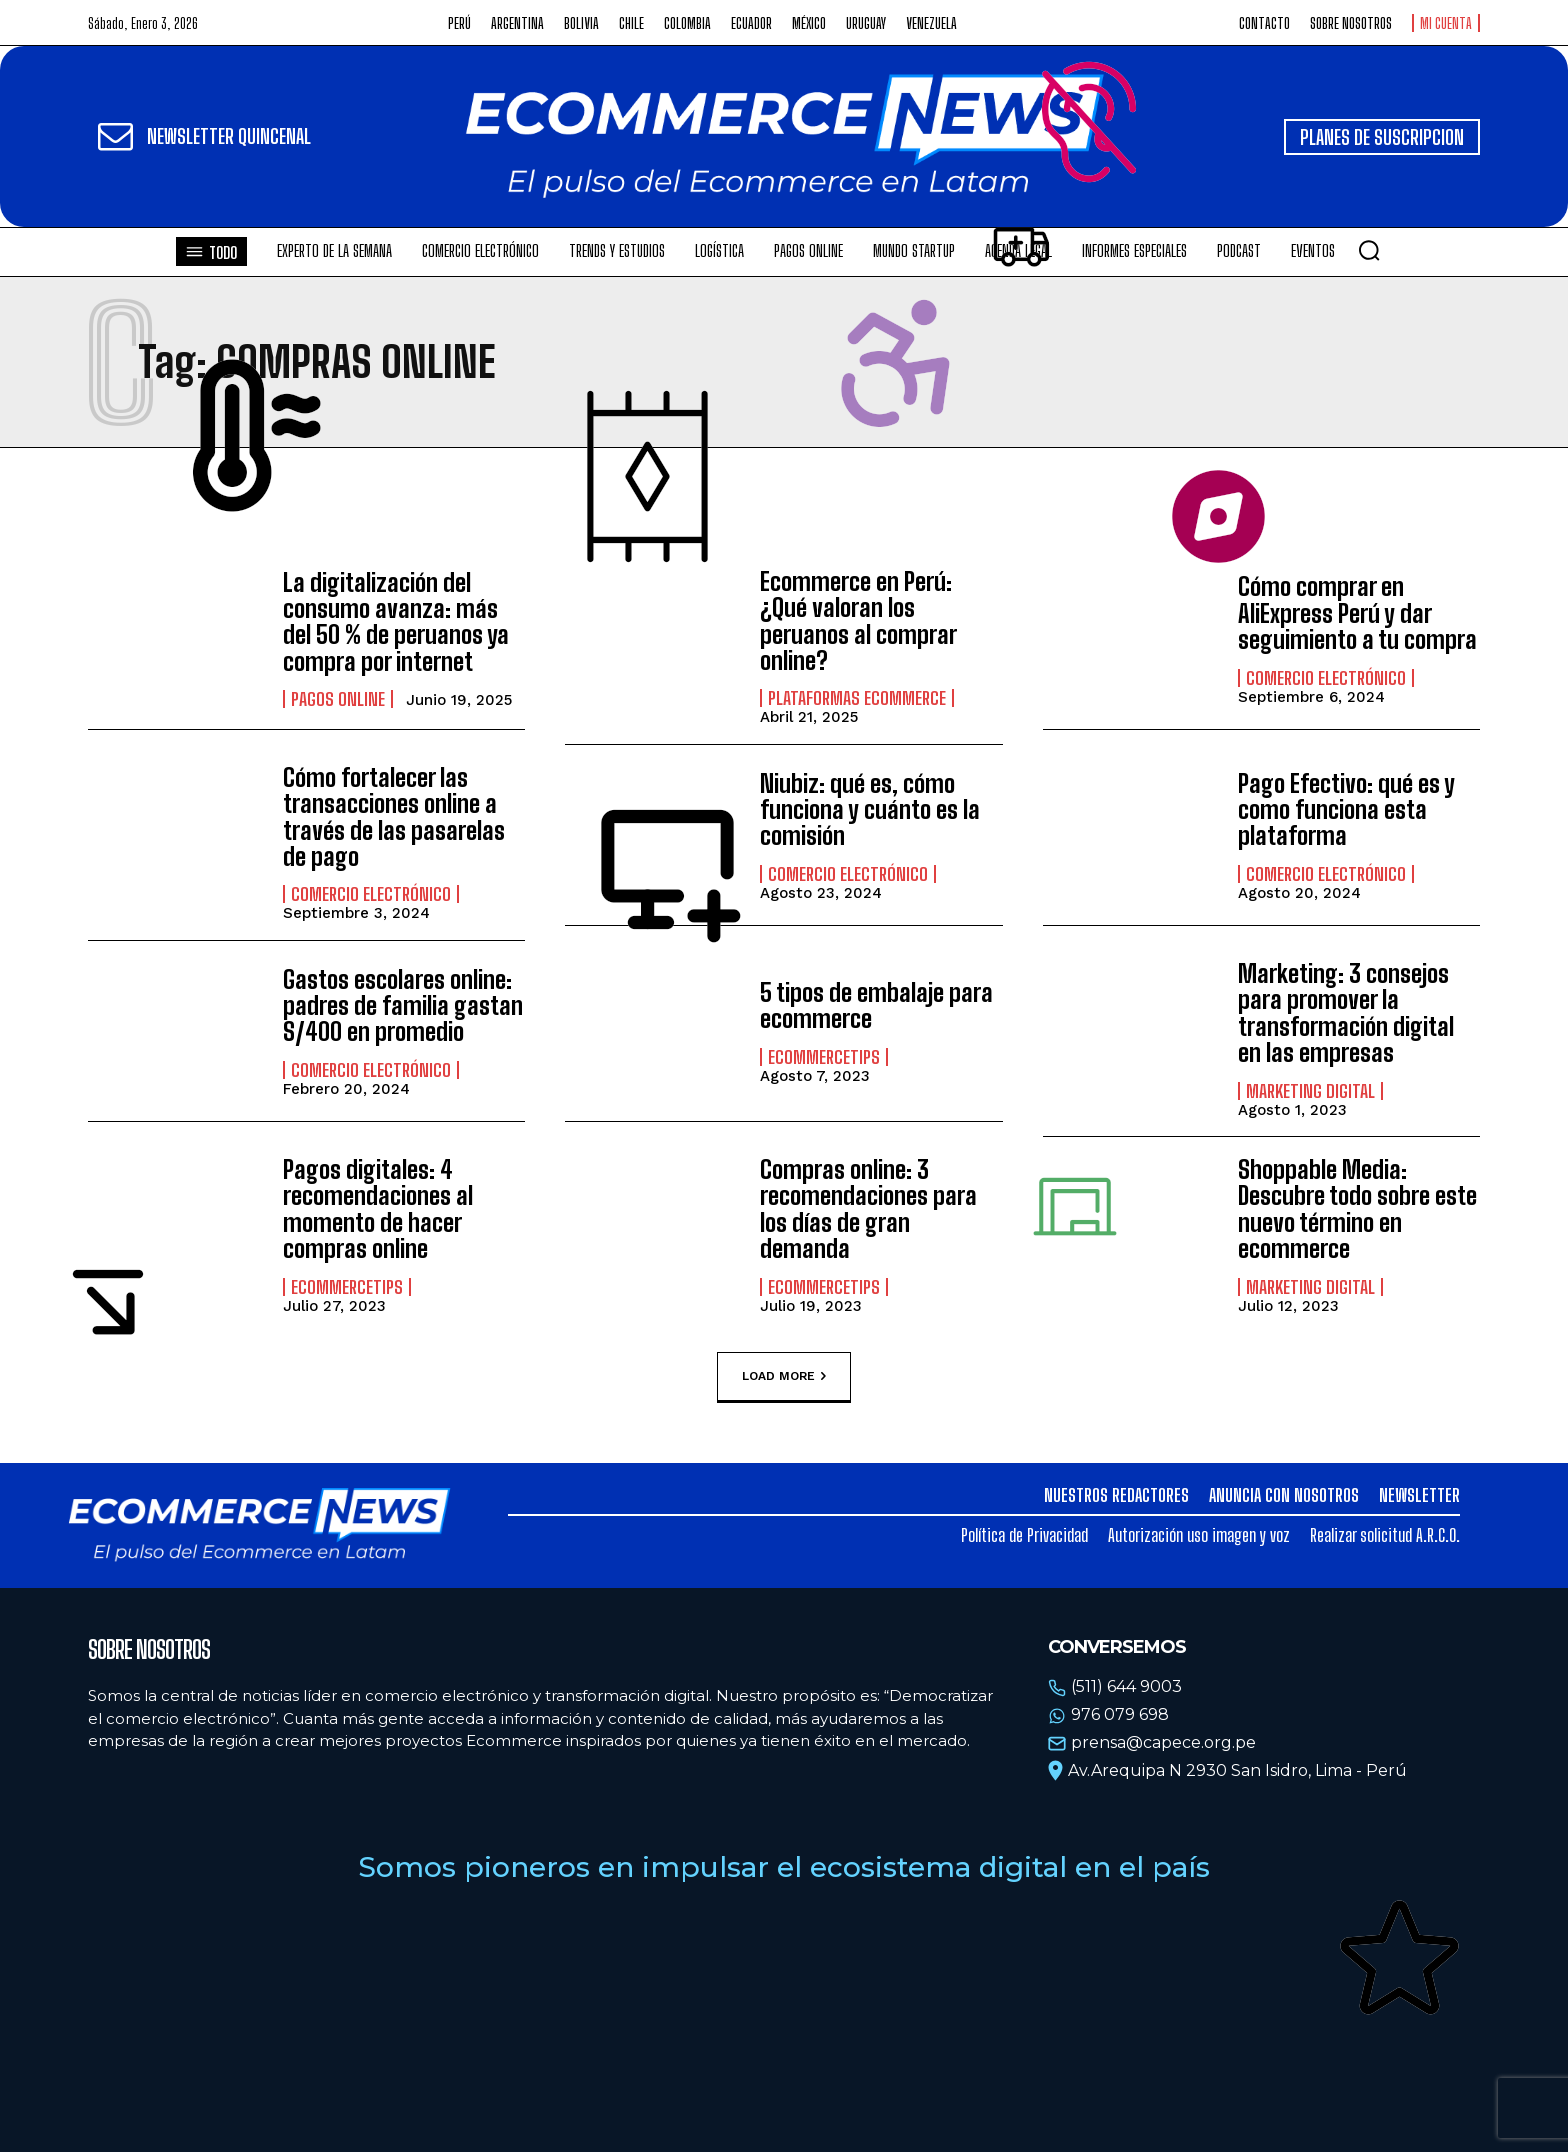  What do you see at coordinates (1019, 244) in the screenshot?
I see `access emergency medical services` at bounding box center [1019, 244].